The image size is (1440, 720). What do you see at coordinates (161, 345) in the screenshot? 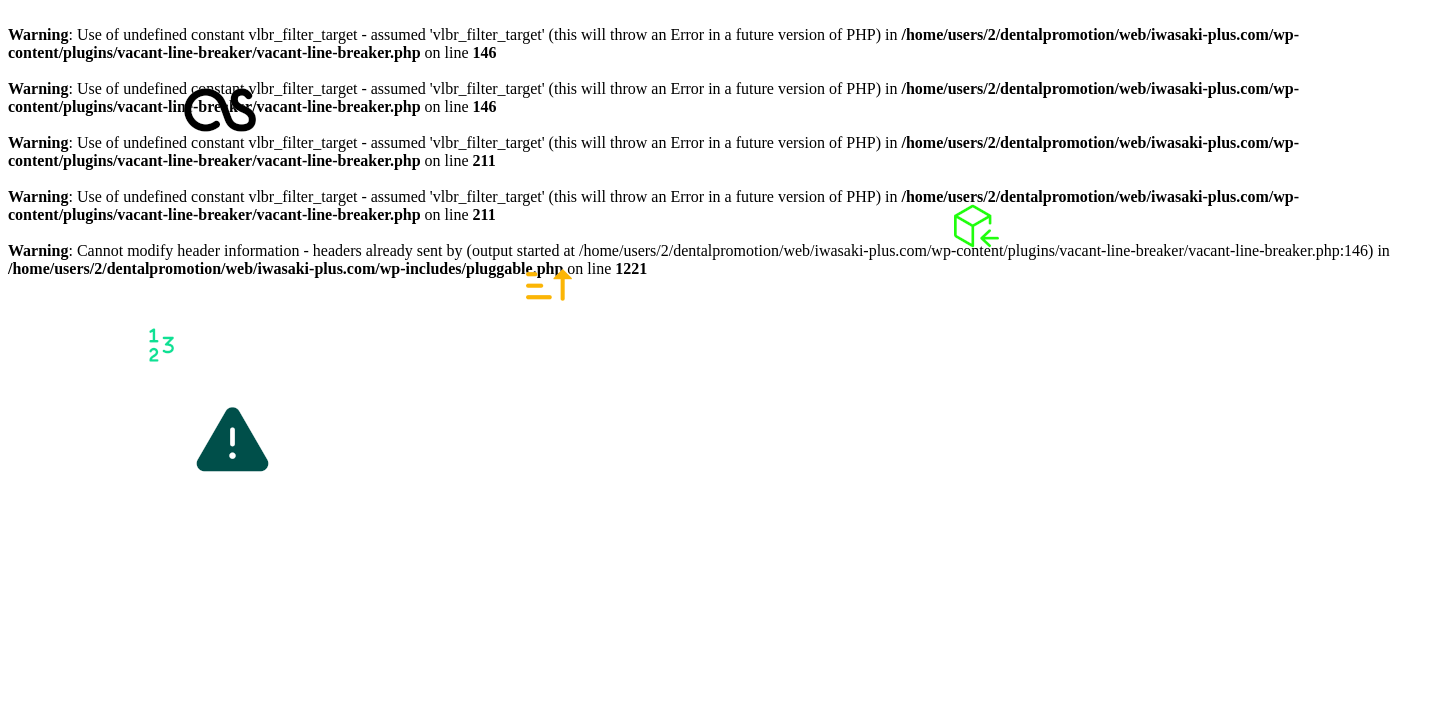
I see `format text as numbered list` at bounding box center [161, 345].